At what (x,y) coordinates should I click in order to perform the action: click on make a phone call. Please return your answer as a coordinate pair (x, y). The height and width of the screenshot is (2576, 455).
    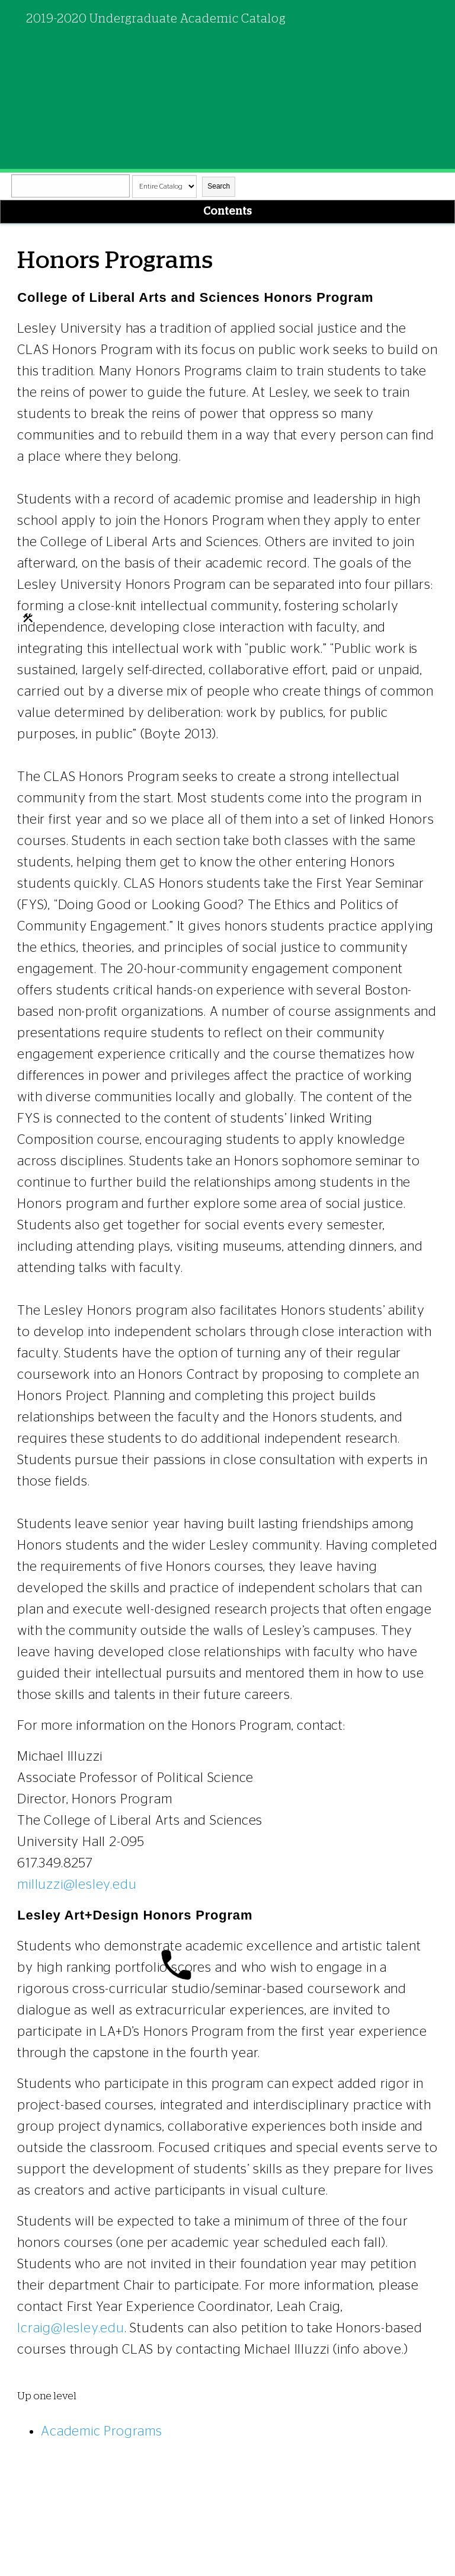
    Looking at the image, I should click on (176, 1965).